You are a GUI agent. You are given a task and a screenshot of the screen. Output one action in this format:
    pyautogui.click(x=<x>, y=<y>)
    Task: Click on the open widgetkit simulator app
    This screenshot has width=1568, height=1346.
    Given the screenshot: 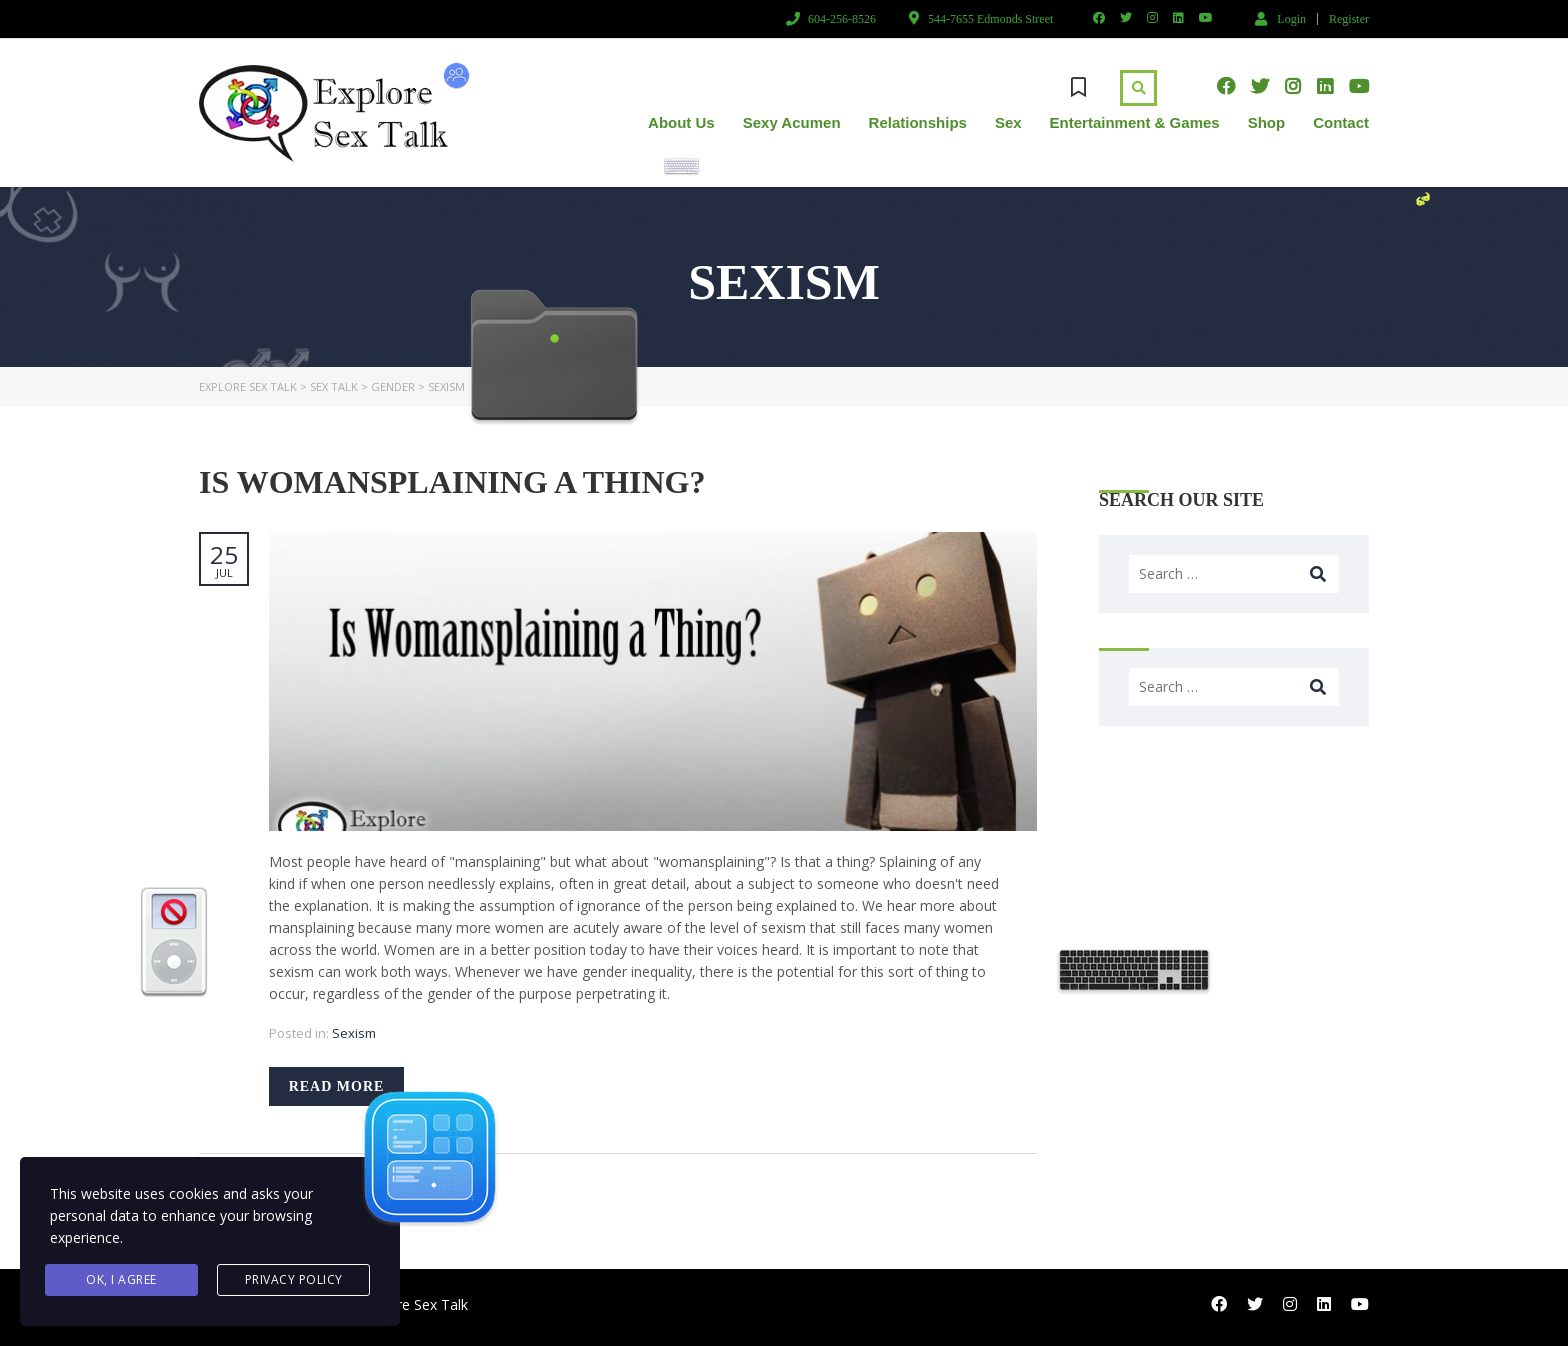 What is the action you would take?
    pyautogui.click(x=430, y=1157)
    